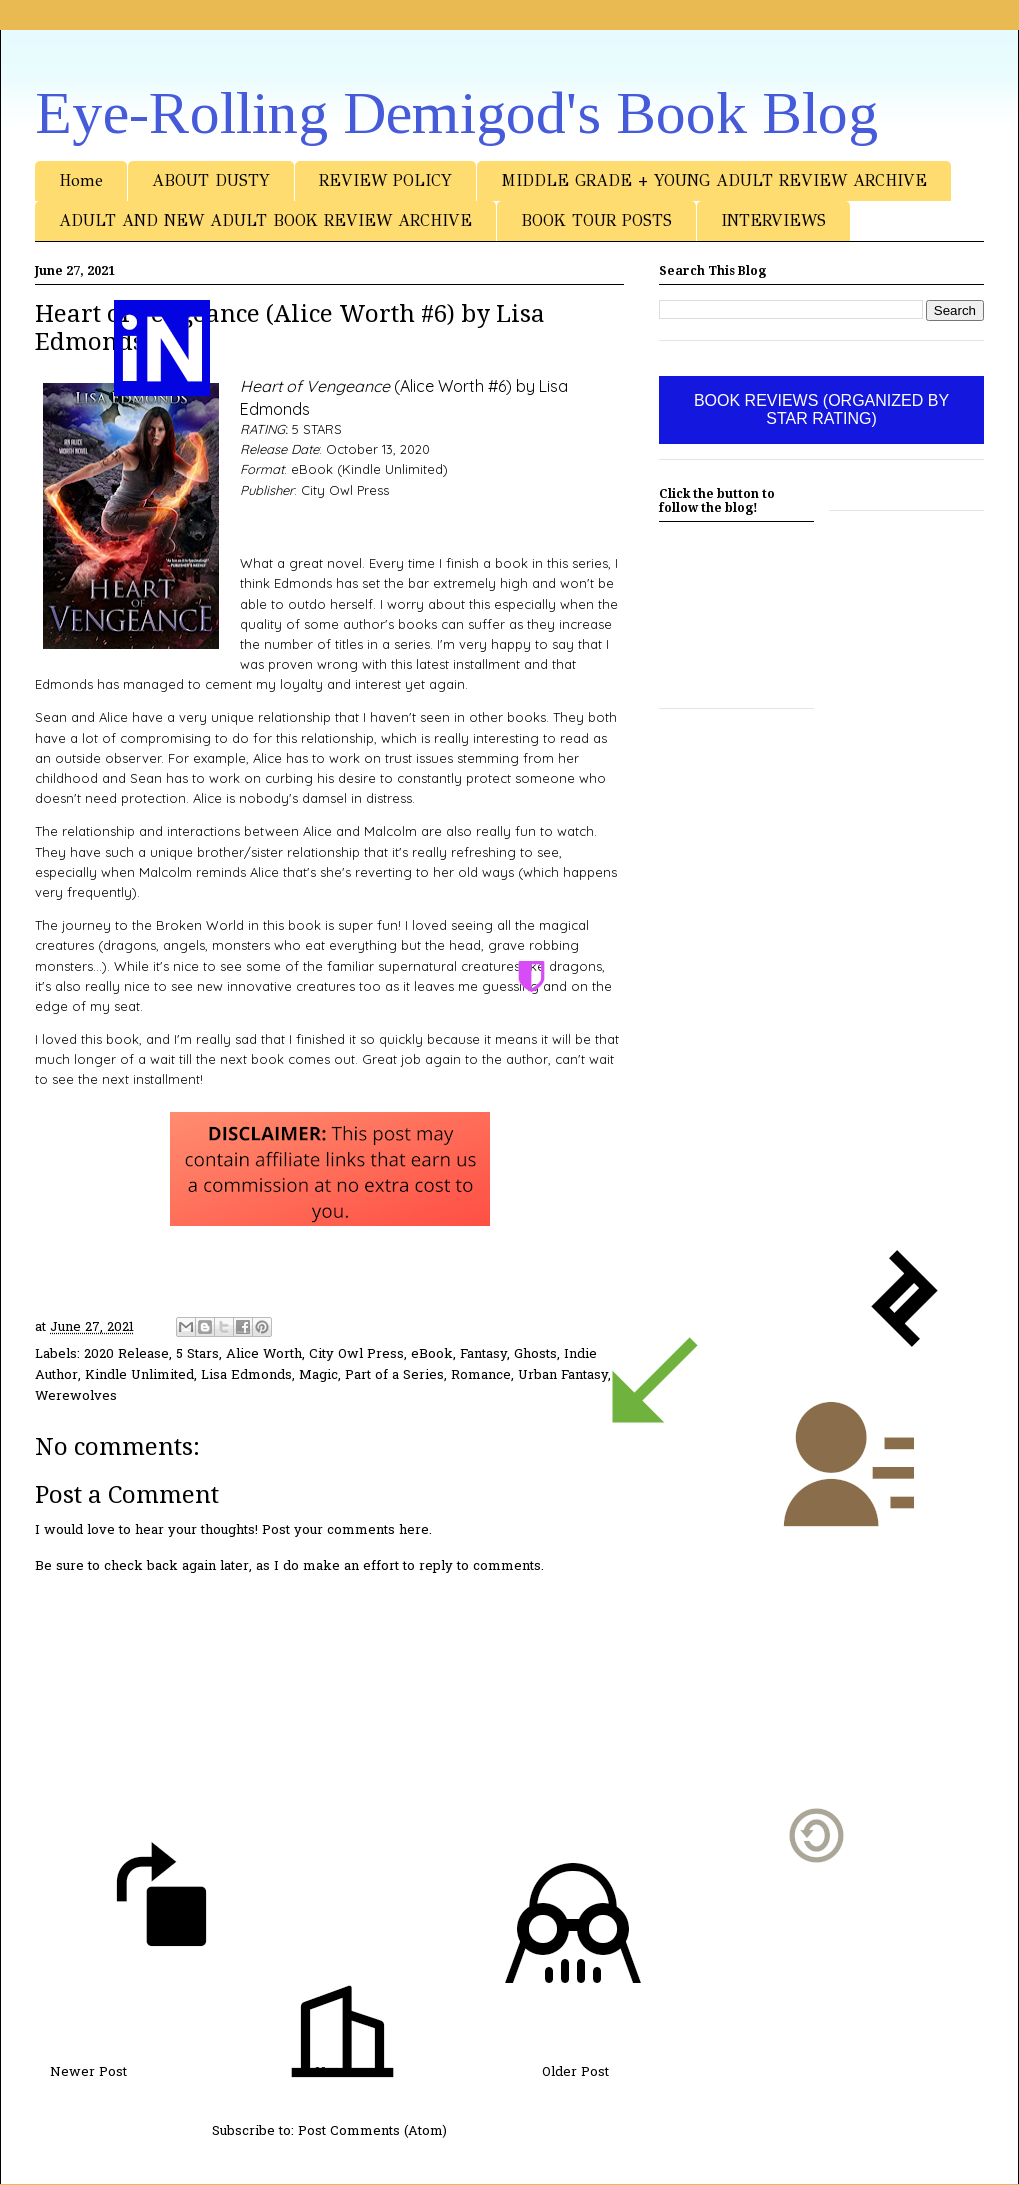 Image resolution: width=1019 pixels, height=2185 pixels. I want to click on open bitwarden password manager, so click(531, 976).